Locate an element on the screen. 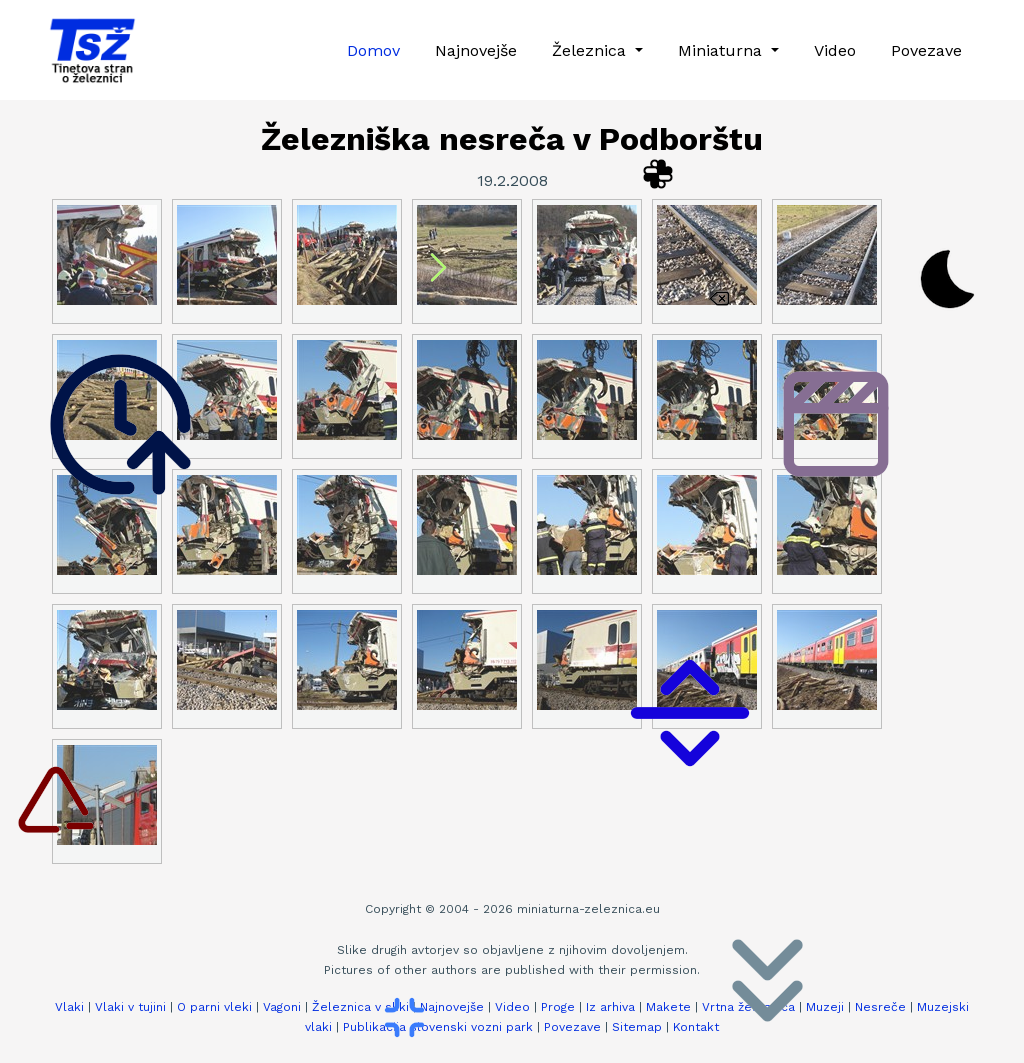  open Slack messaging app is located at coordinates (658, 174).